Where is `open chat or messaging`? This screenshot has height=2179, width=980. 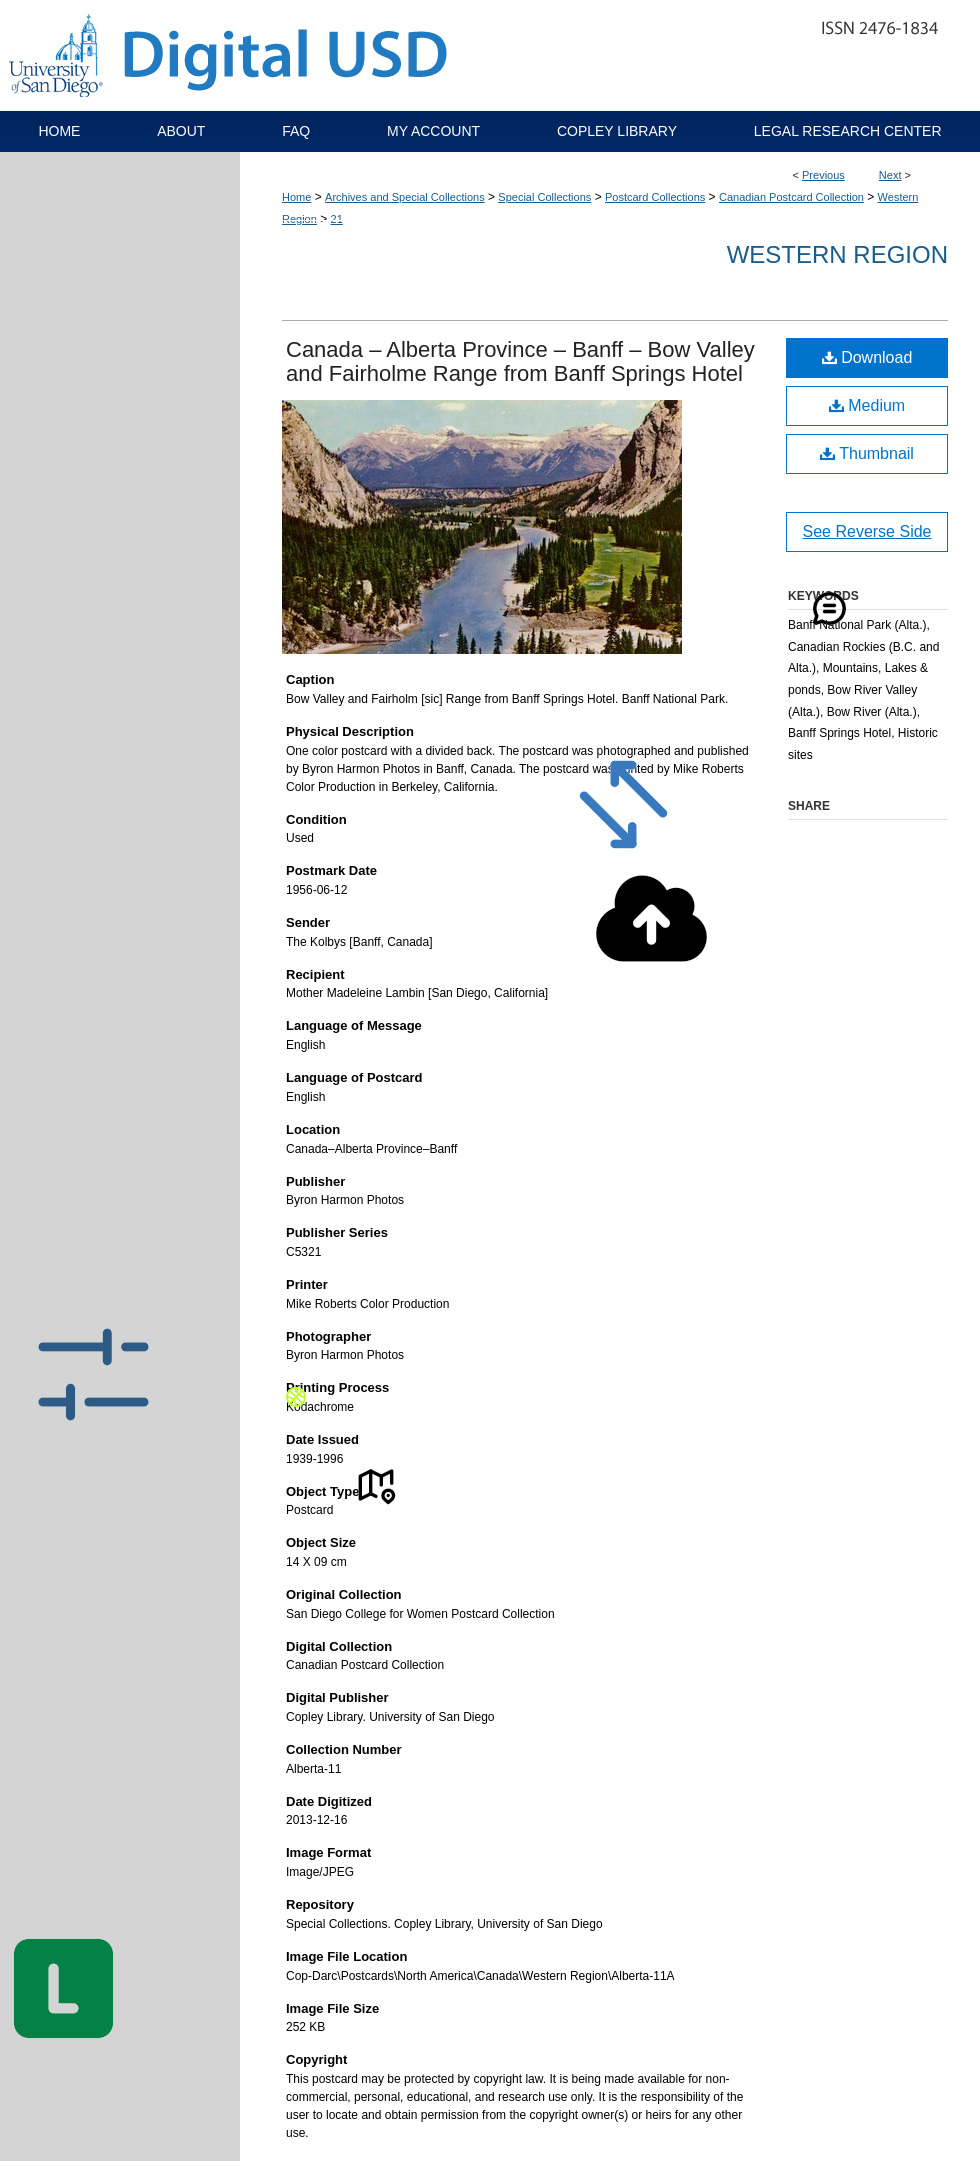
open chat or messaging is located at coordinates (829, 608).